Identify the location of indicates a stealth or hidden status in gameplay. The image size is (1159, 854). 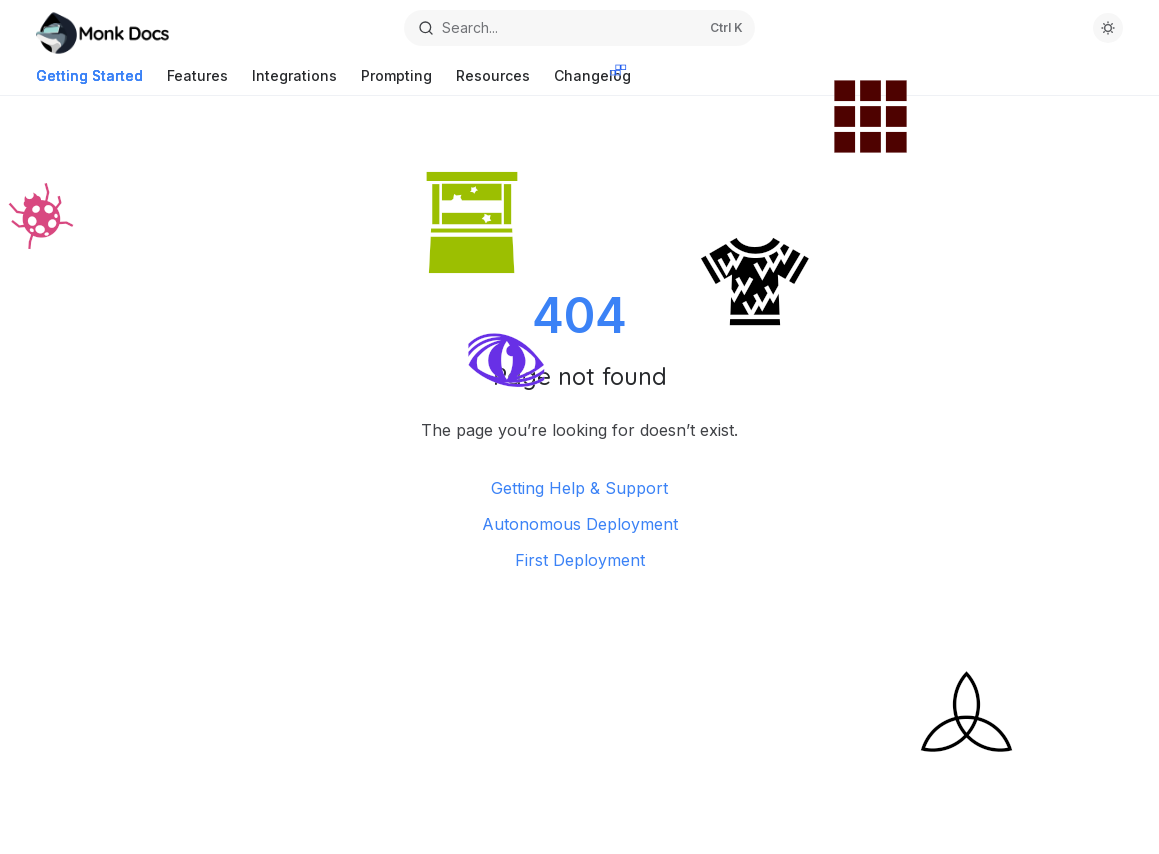
(506, 360).